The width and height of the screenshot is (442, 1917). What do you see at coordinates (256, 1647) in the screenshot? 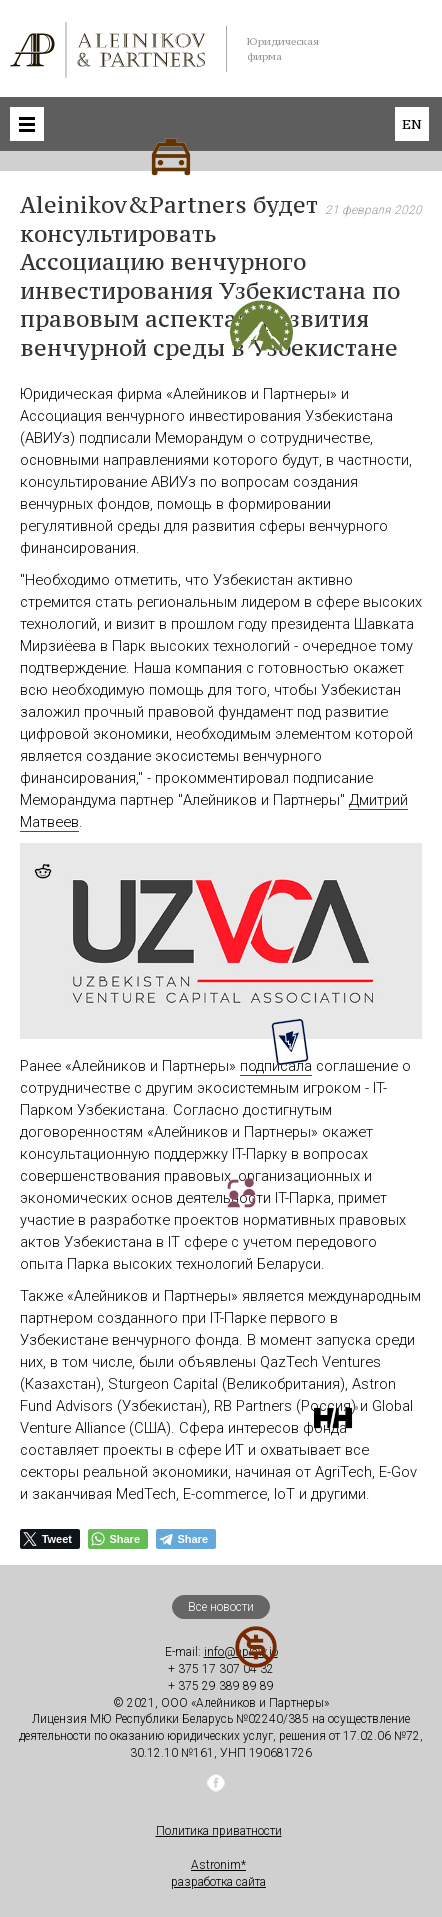
I see `indicates non-commercial use license` at bounding box center [256, 1647].